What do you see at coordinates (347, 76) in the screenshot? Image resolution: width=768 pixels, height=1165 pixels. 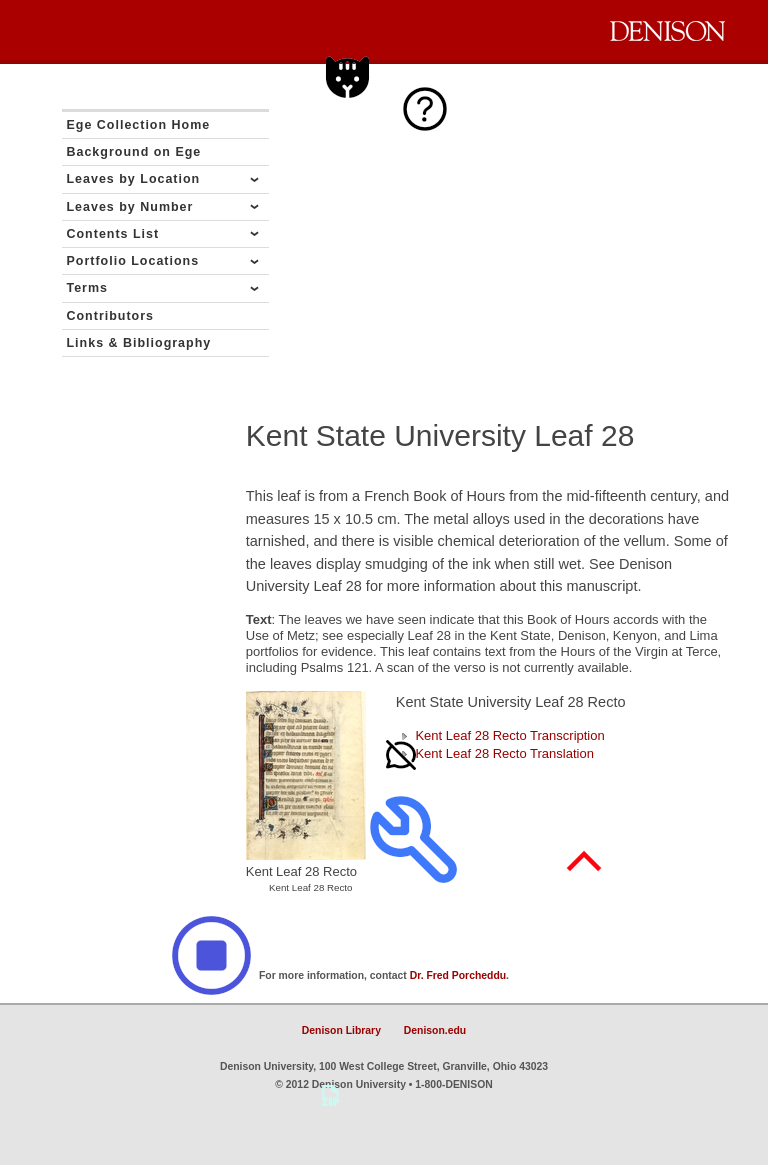 I see `access pet-related features or settings` at bounding box center [347, 76].